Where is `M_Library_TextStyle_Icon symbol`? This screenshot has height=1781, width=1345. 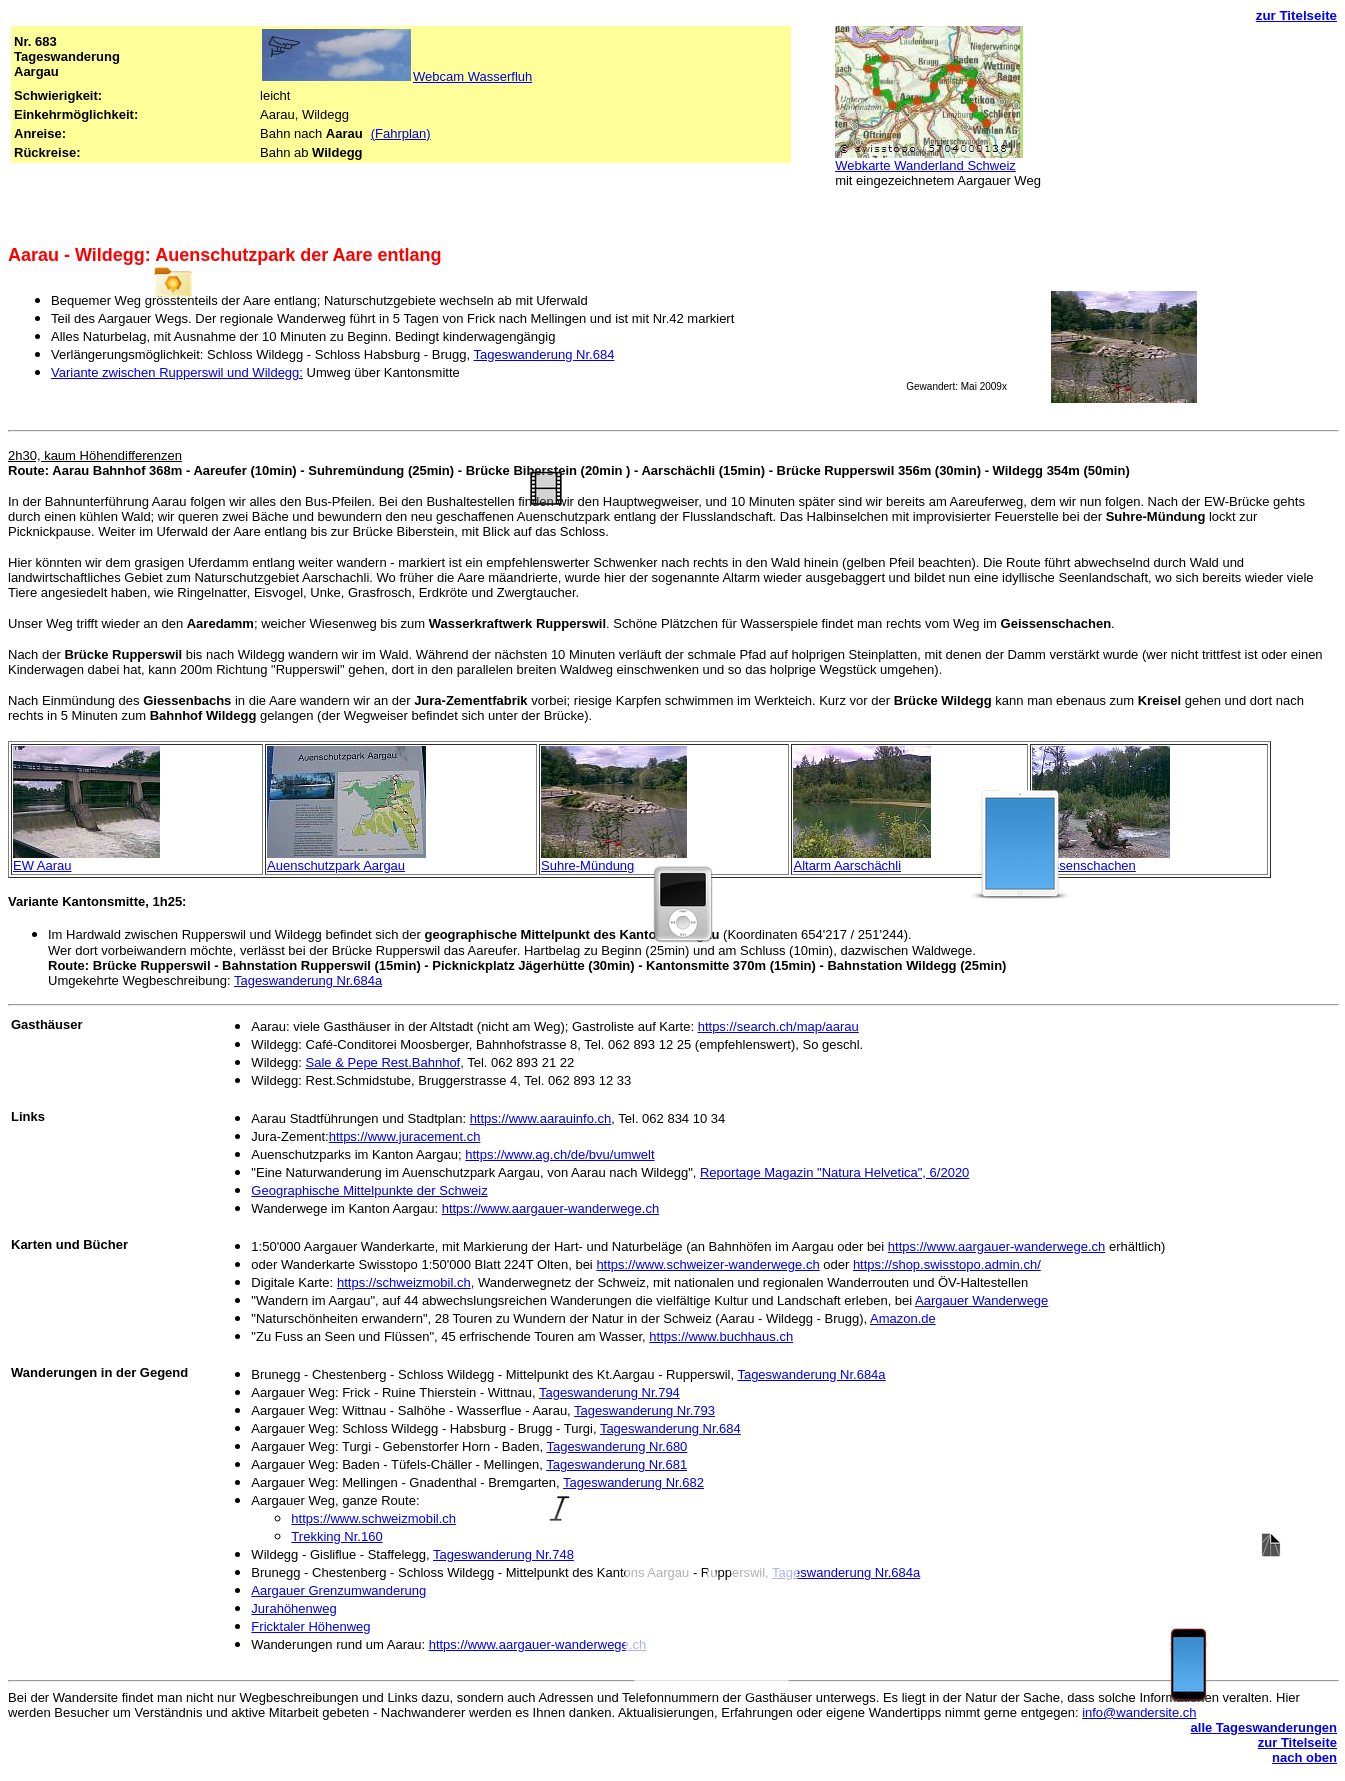 M_Library_TextStyle_Icon symbol is located at coordinates (711, 1607).